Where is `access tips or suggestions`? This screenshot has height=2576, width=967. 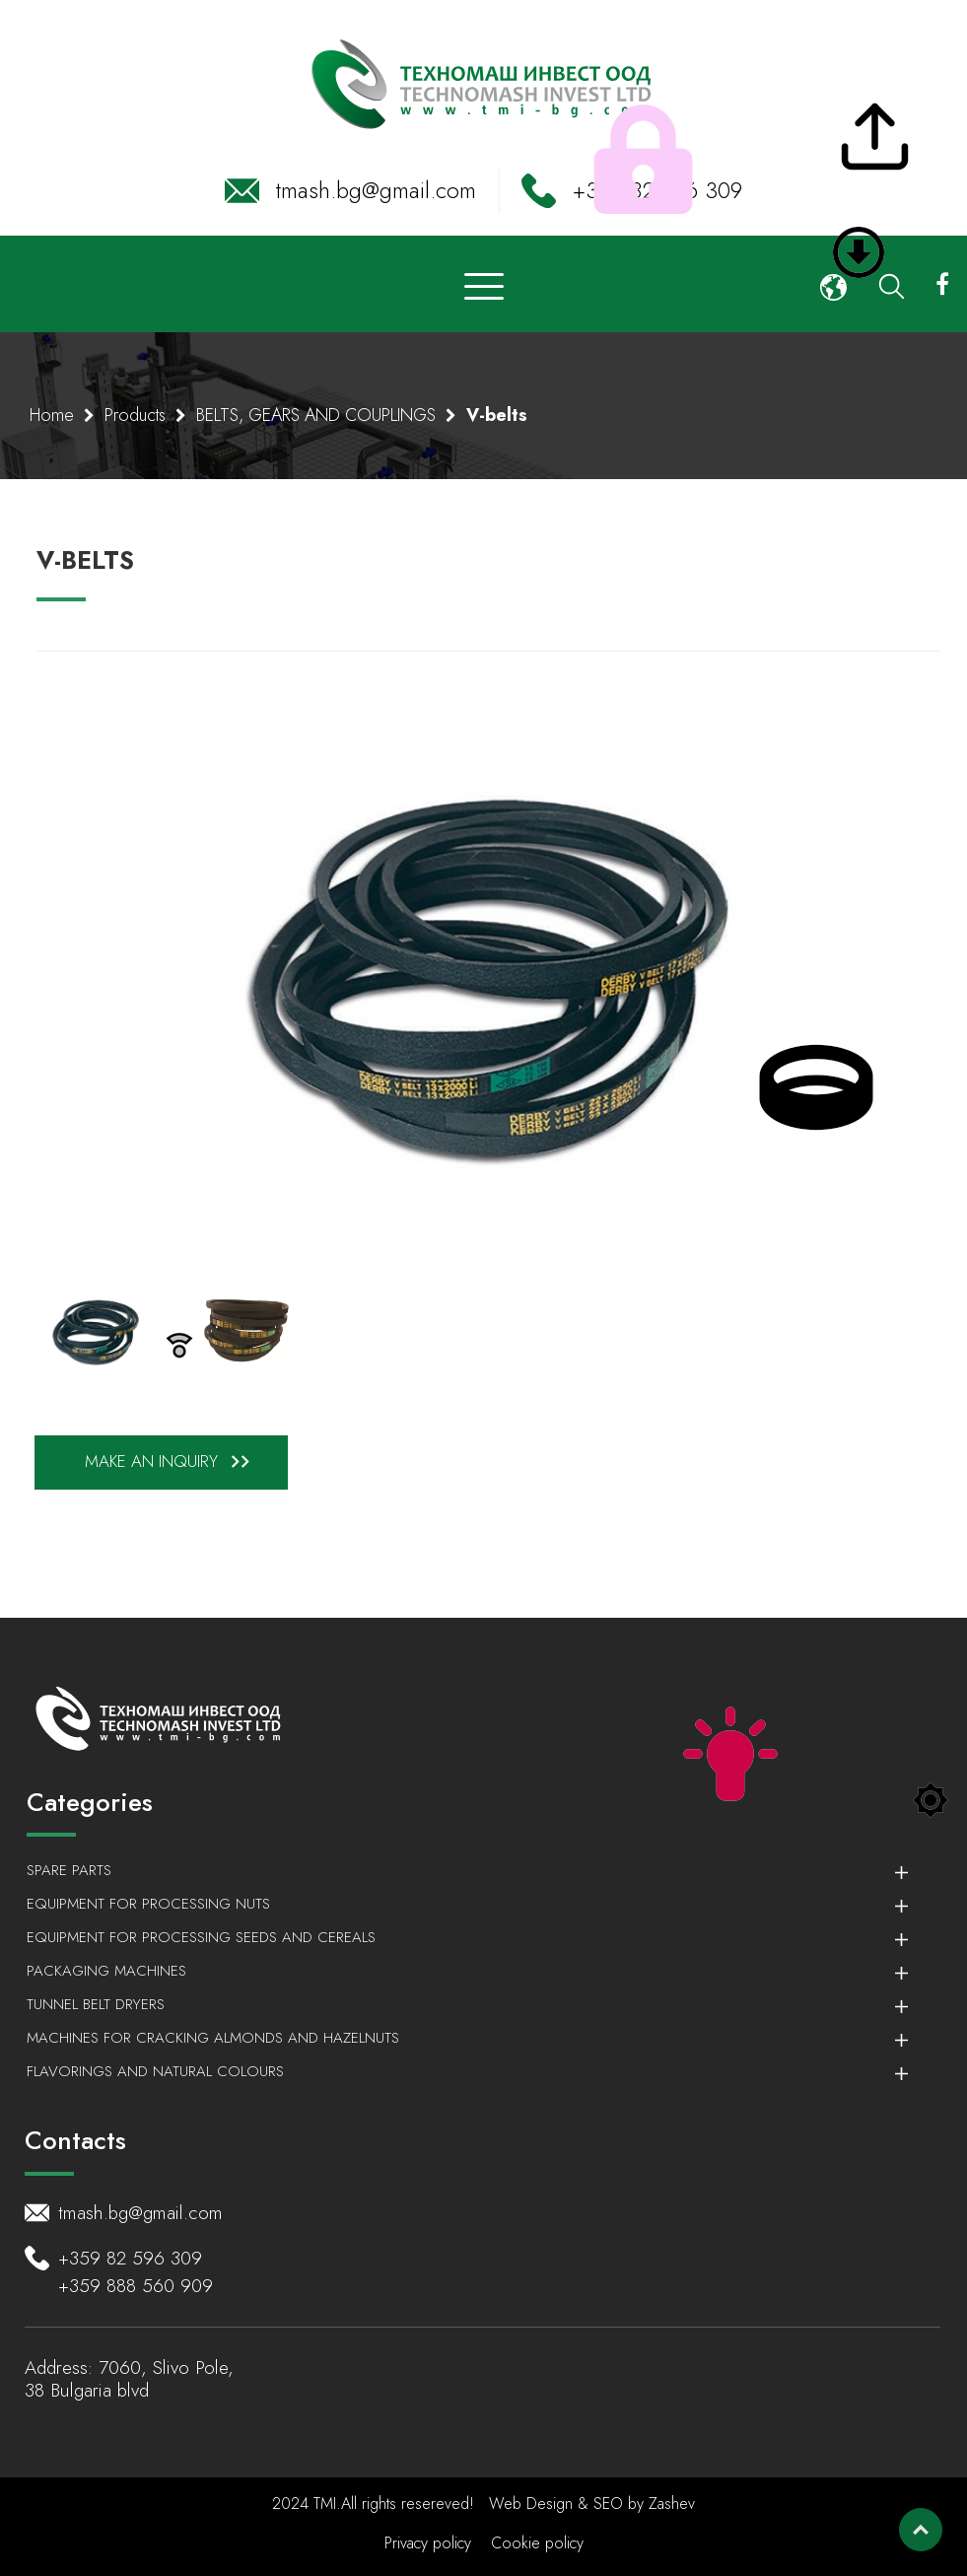 access tips or suggestions is located at coordinates (730, 1754).